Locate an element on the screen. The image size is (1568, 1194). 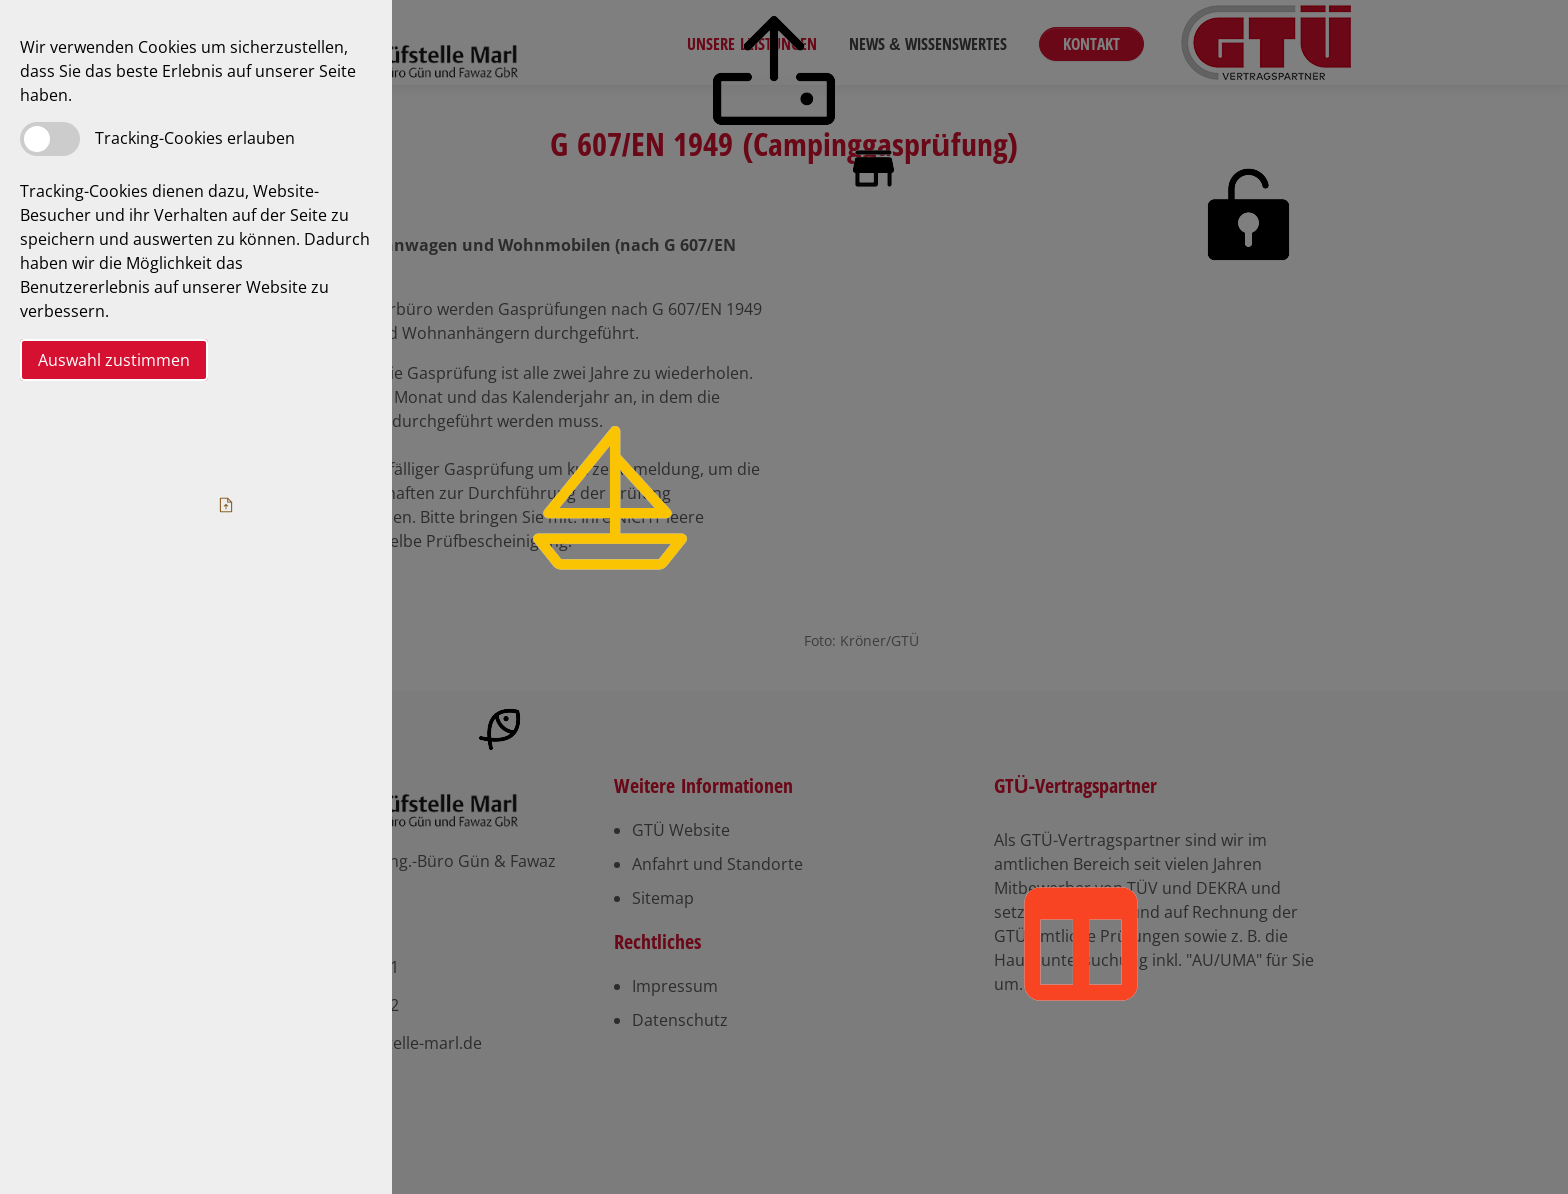
find nearby stores or shops is located at coordinates (873, 168).